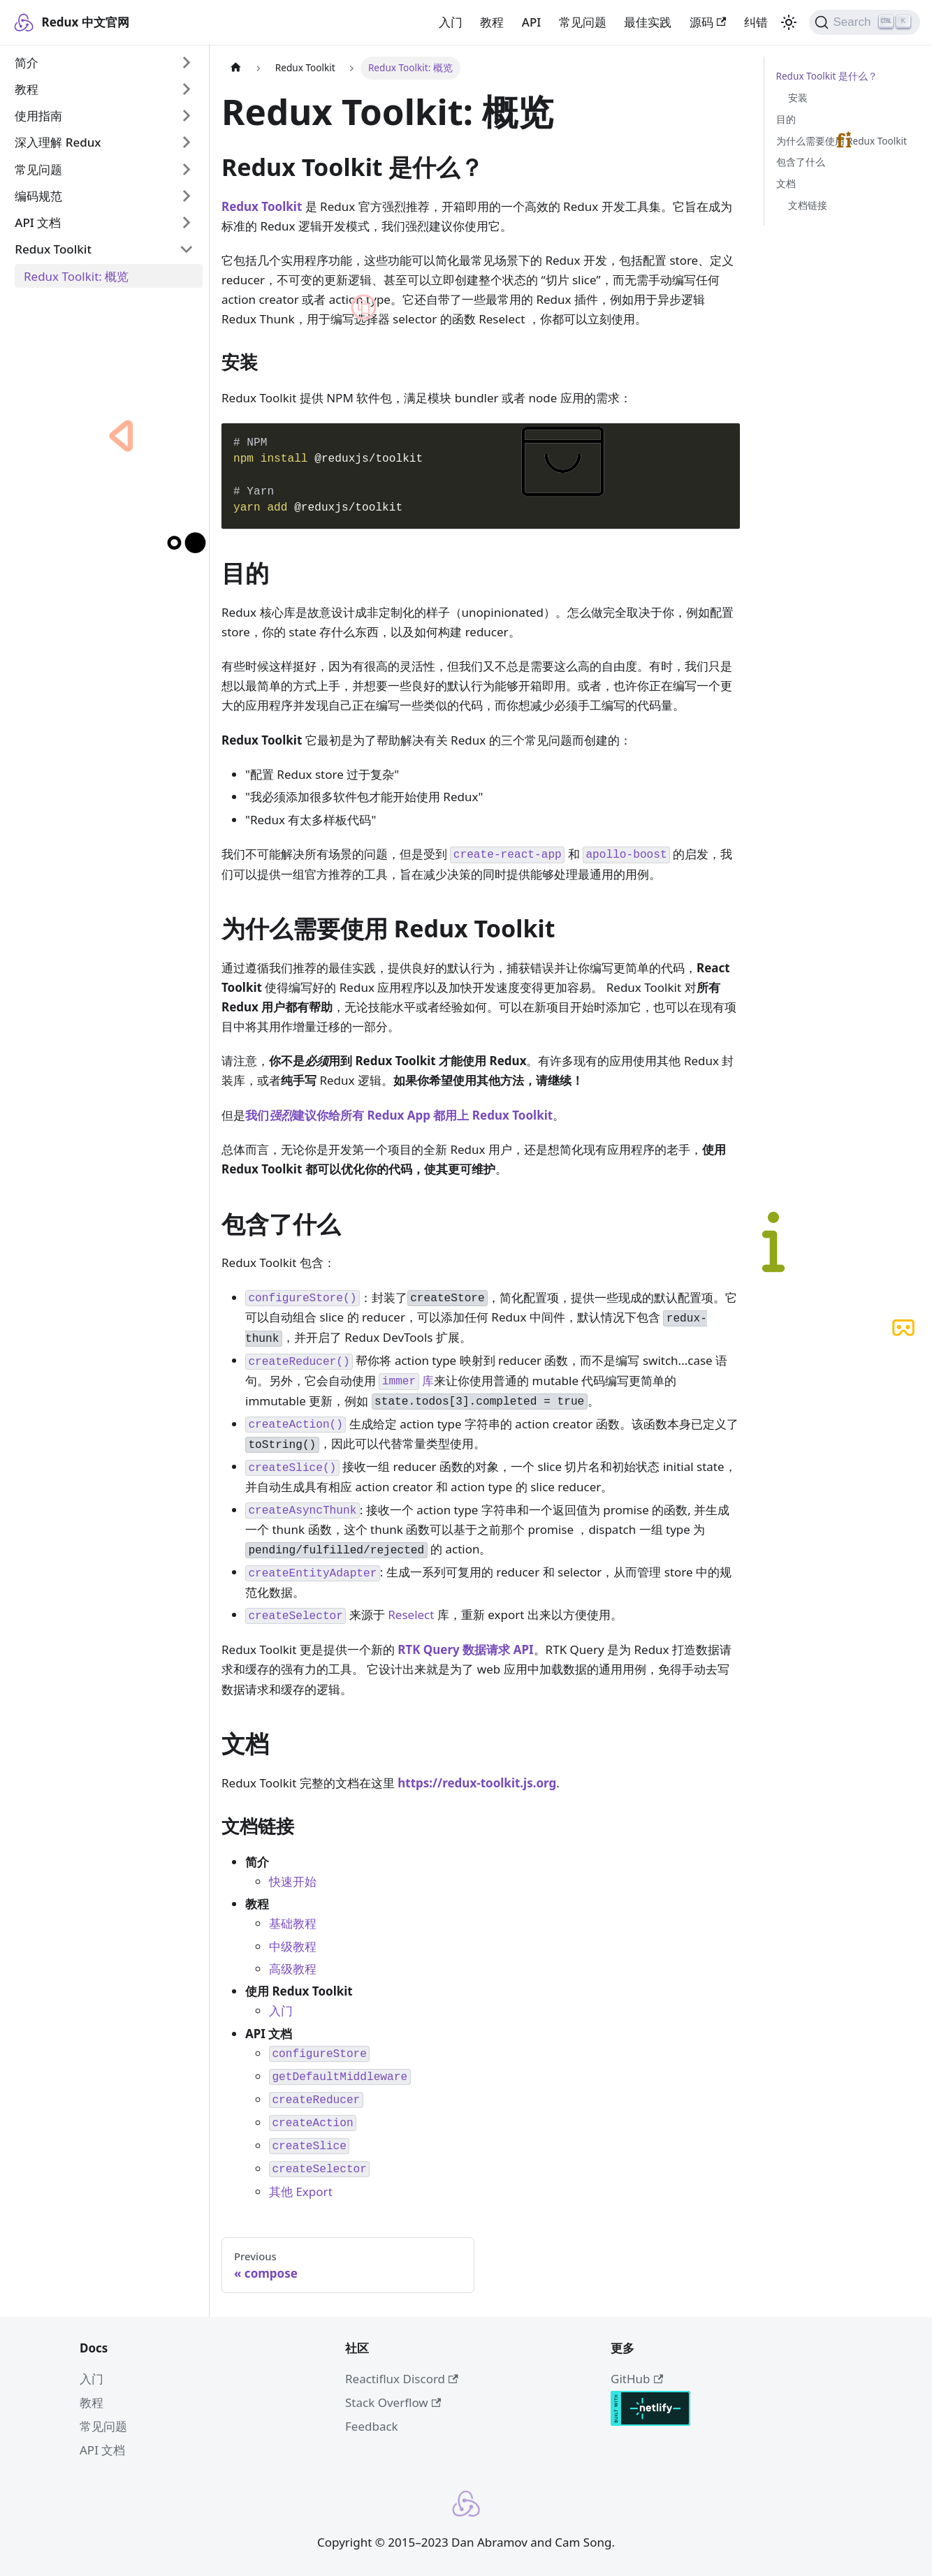 The height and width of the screenshot is (2576, 932). What do you see at coordinates (187, 543) in the screenshot?
I see `enable HDR strong mode for photos` at bounding box center [187, 543].